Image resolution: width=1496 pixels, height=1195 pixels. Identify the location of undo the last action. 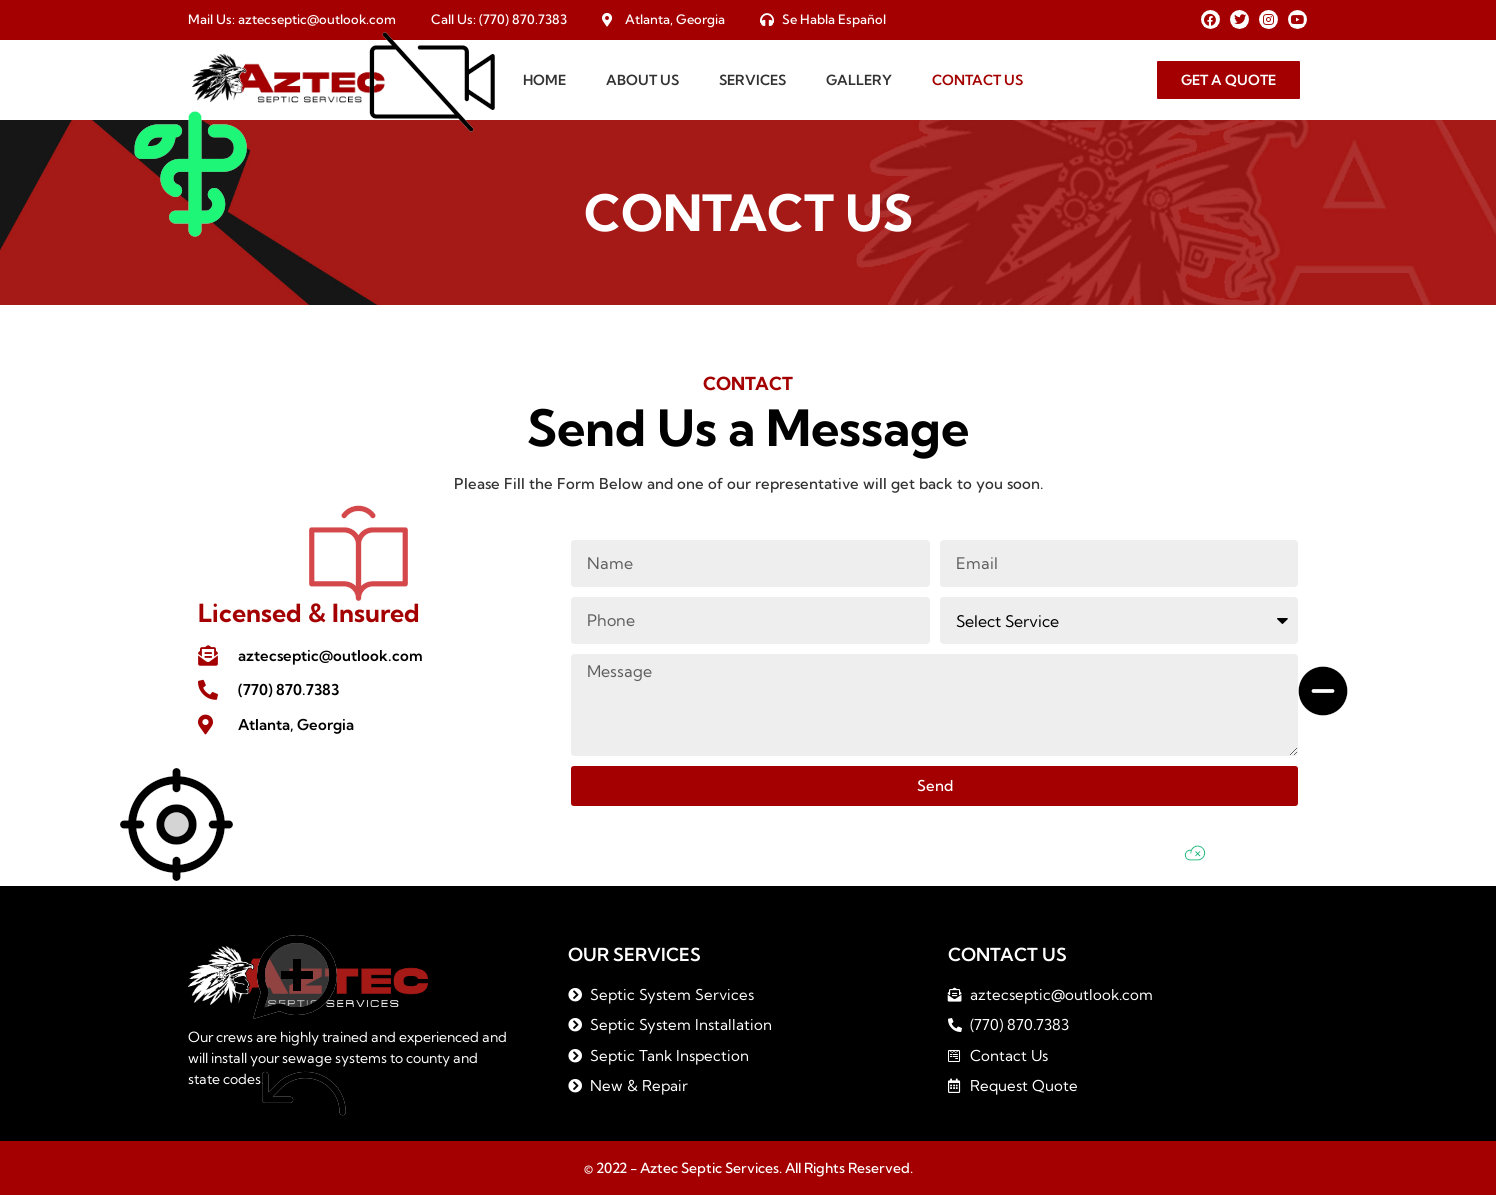
(305, 1090).